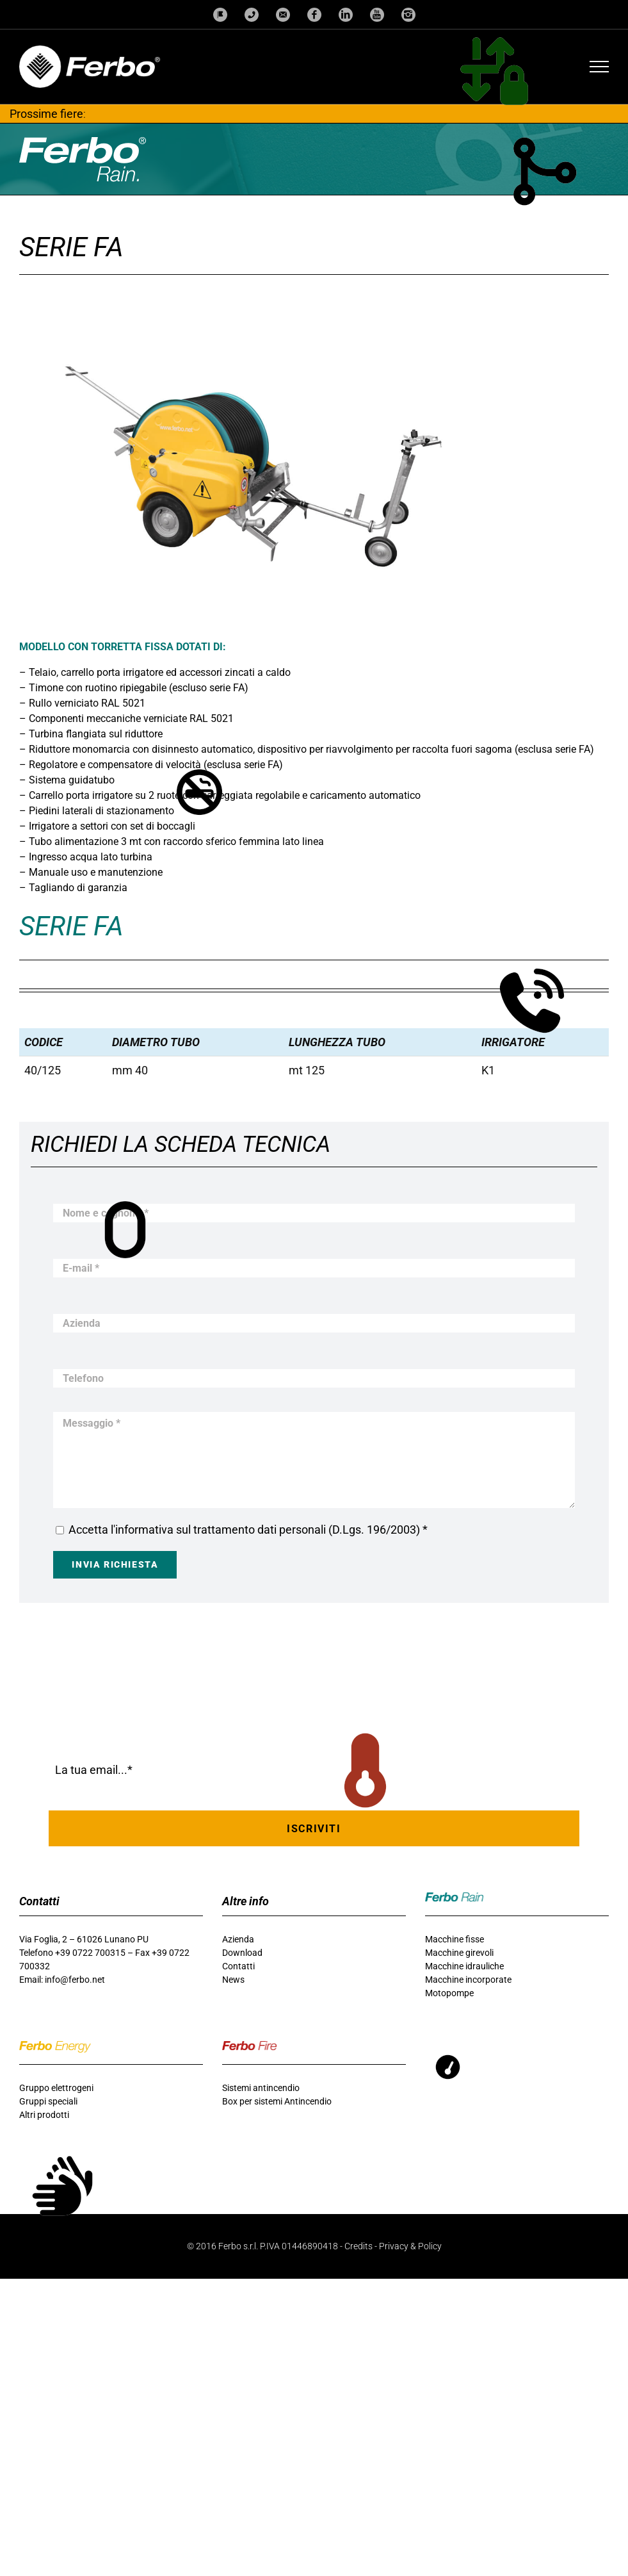 This screenshot has width=628, height=2576. What do you see at coordinates (492, 69) in the screenshot?
I see `data sync is locked or disabled` at bounding box center [492, 69].